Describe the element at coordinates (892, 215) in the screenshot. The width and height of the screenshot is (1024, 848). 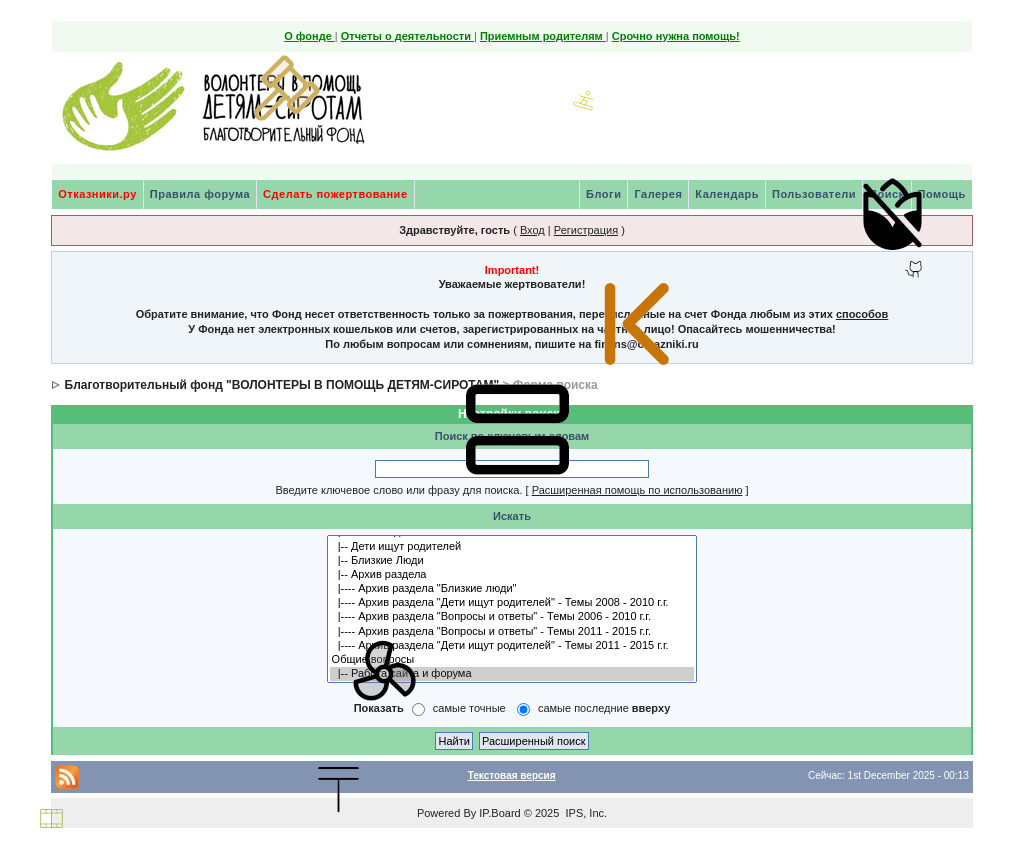
I see `indicates grain-free or no grains` at that location.